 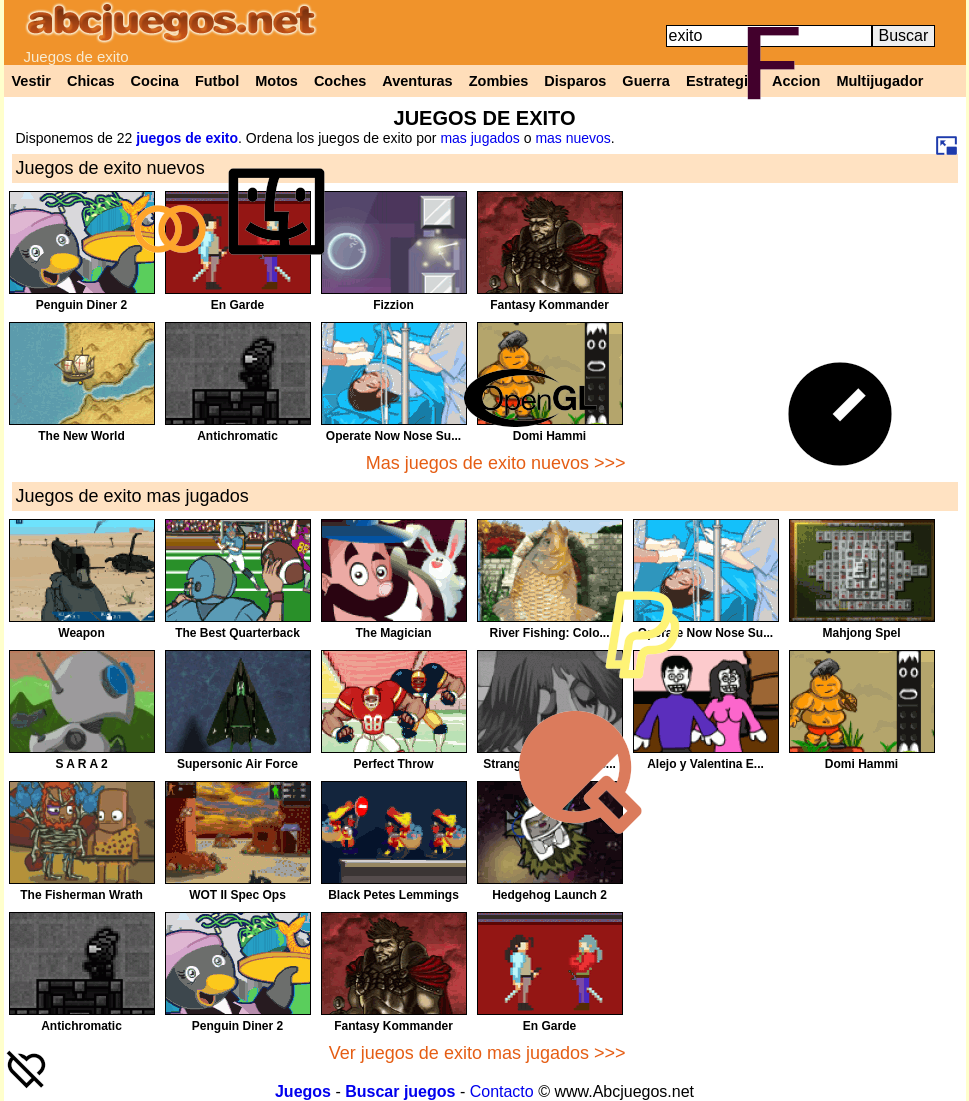 I want to click on open Finder to browse files, so click(x=276, y=211).